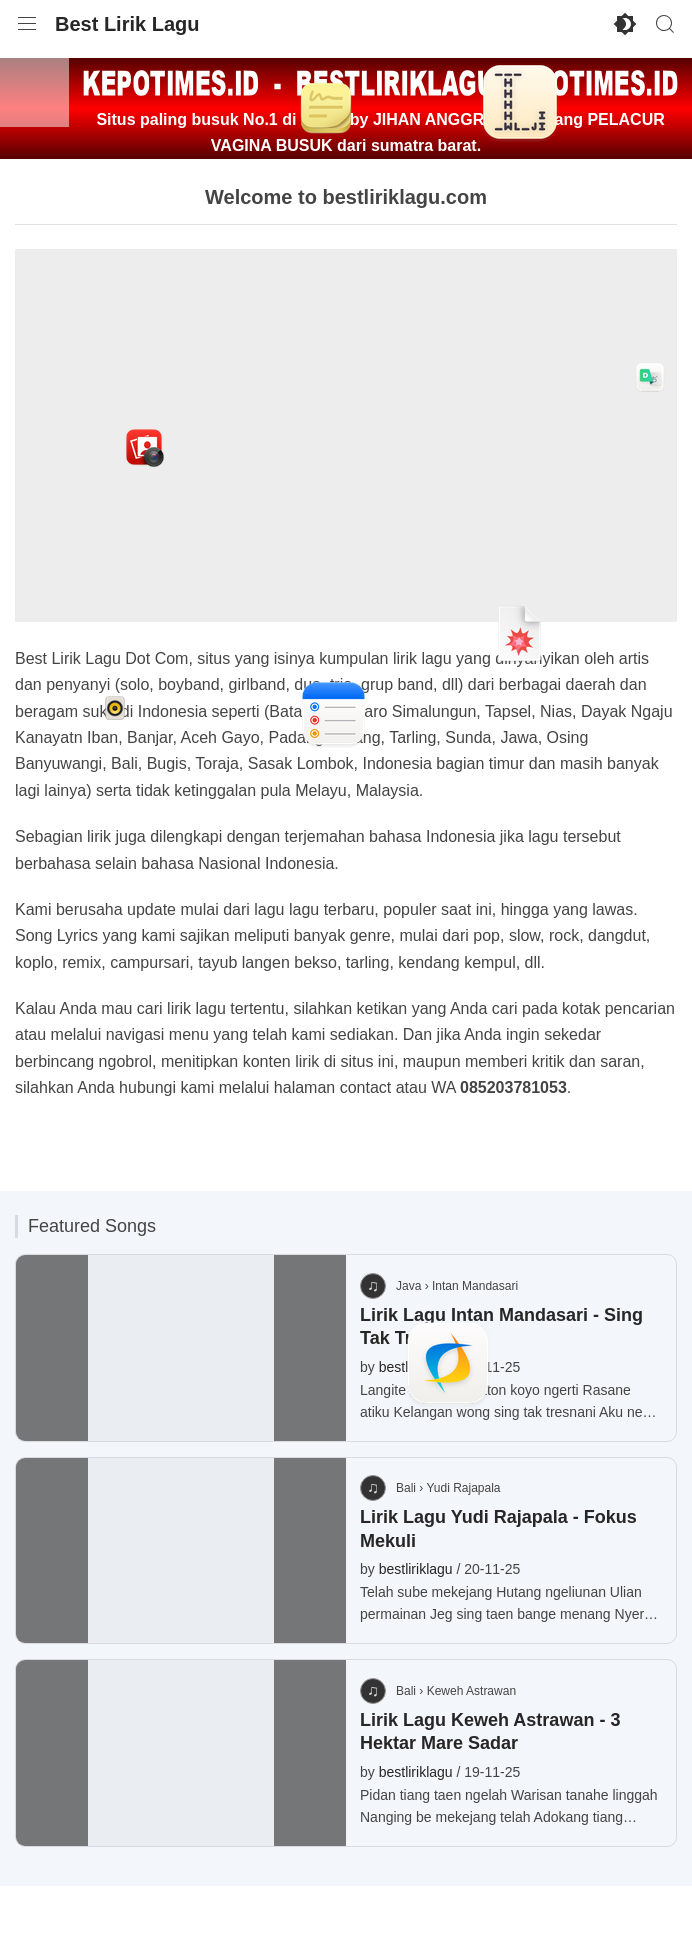 Image resolution: width=692 pixels, height=1958 pixels. I want to click on open Photo Booth app, so click(144, 447).